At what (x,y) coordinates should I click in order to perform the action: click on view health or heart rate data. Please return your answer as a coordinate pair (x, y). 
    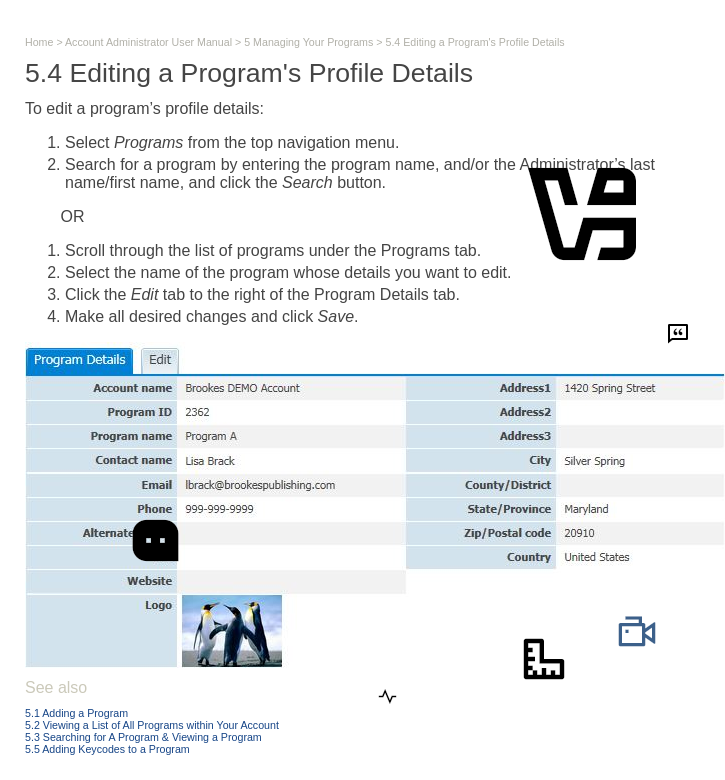
    Looking at the image, I should click on (387, 696).